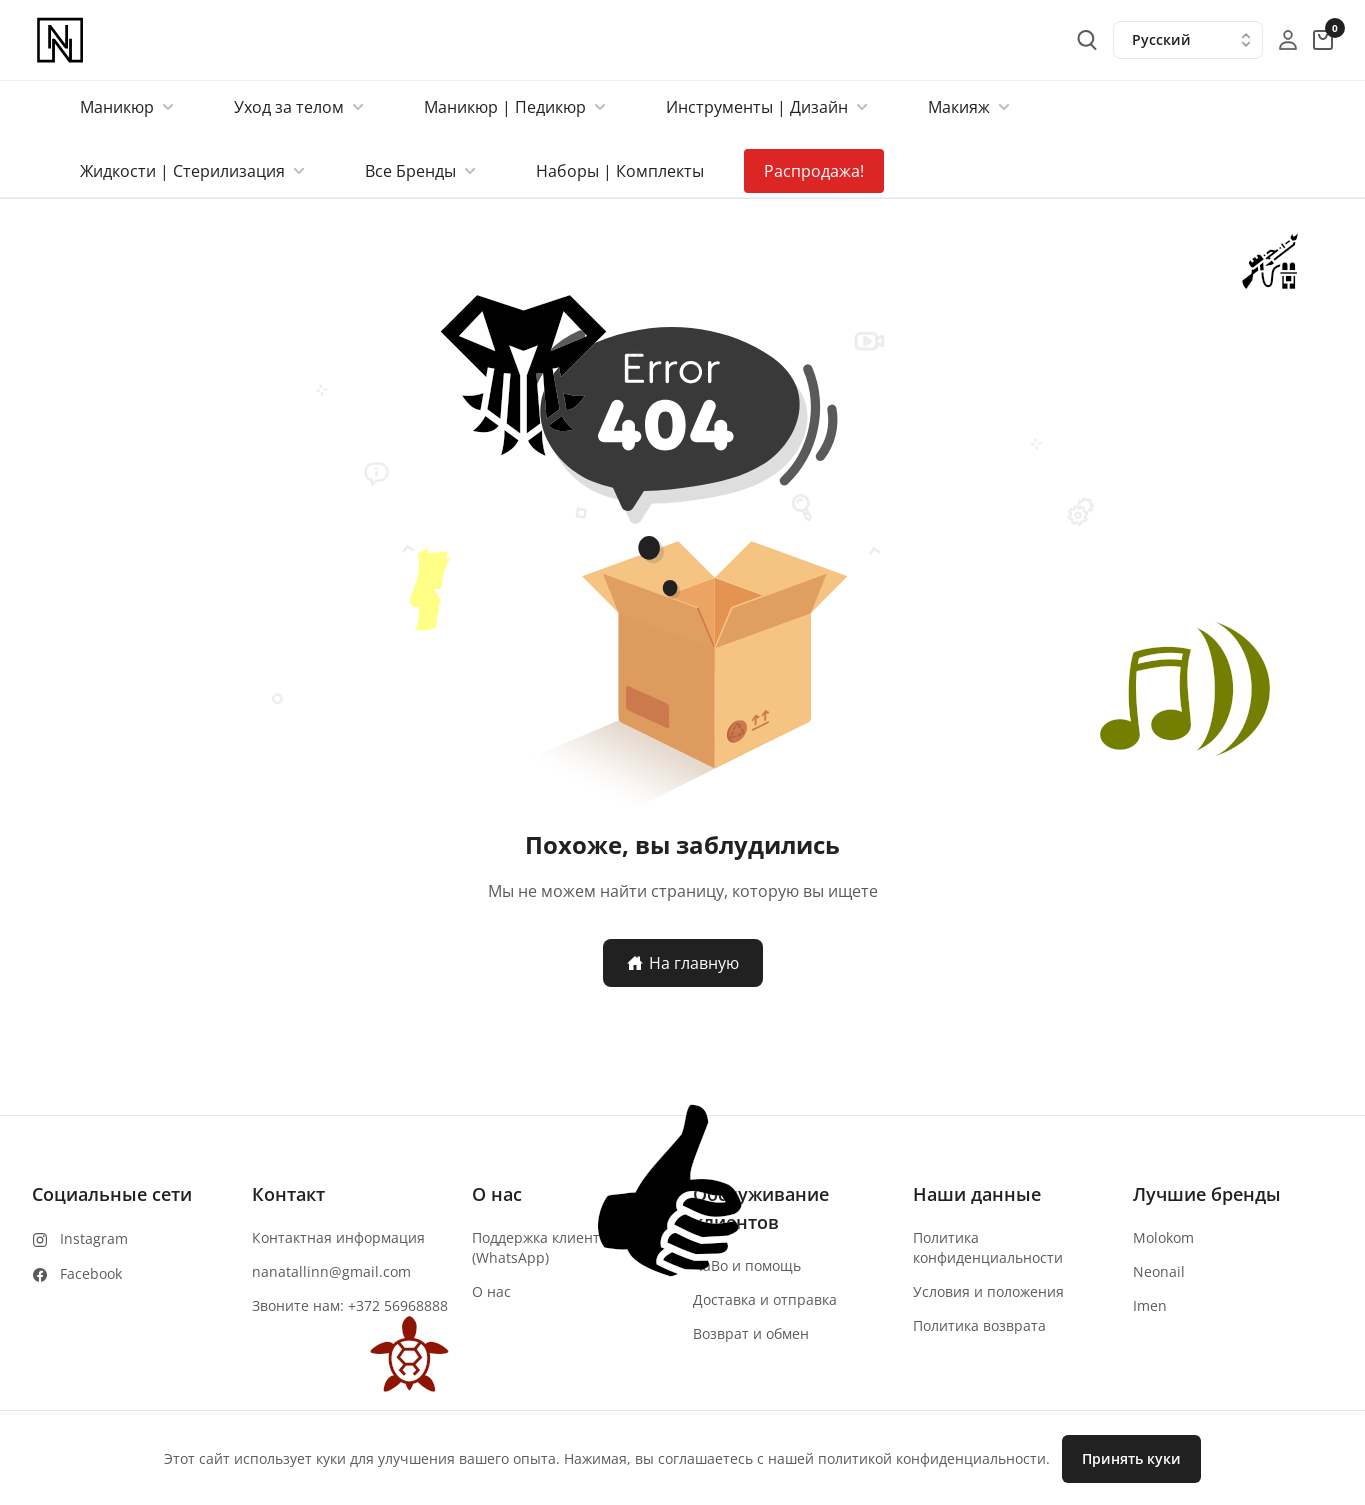 Image resolution: width=1365 pixels, height=1505 pixels. I want to click on select flamethrower weapon, so click(1270, 261).